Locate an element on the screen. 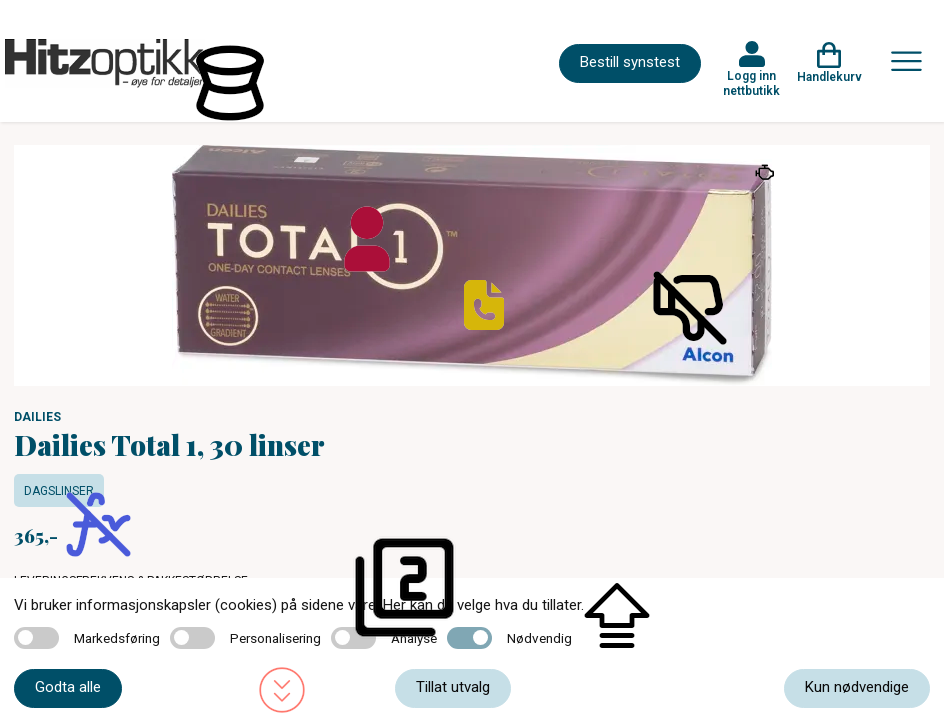 The width and height of the screenshot is (944, 720). diabolo toy or juggling equipment icon is located at coordinates (230, 83).